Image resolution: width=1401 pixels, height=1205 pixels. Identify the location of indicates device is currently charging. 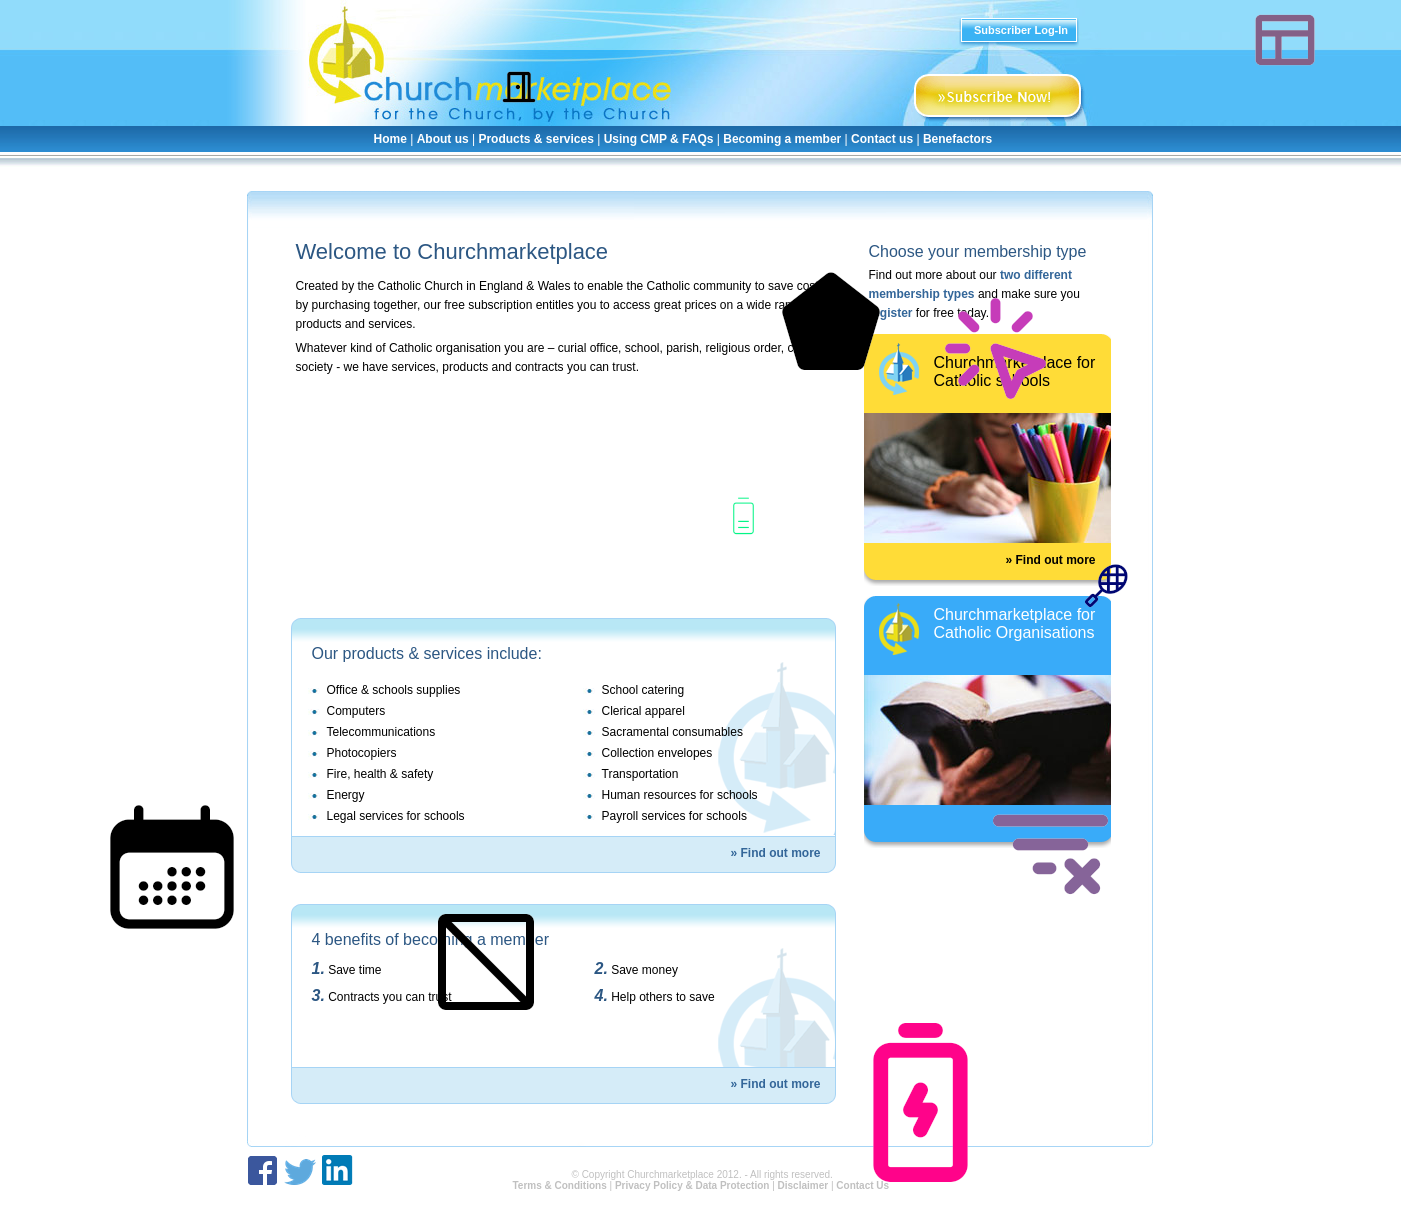
(920, 1102).